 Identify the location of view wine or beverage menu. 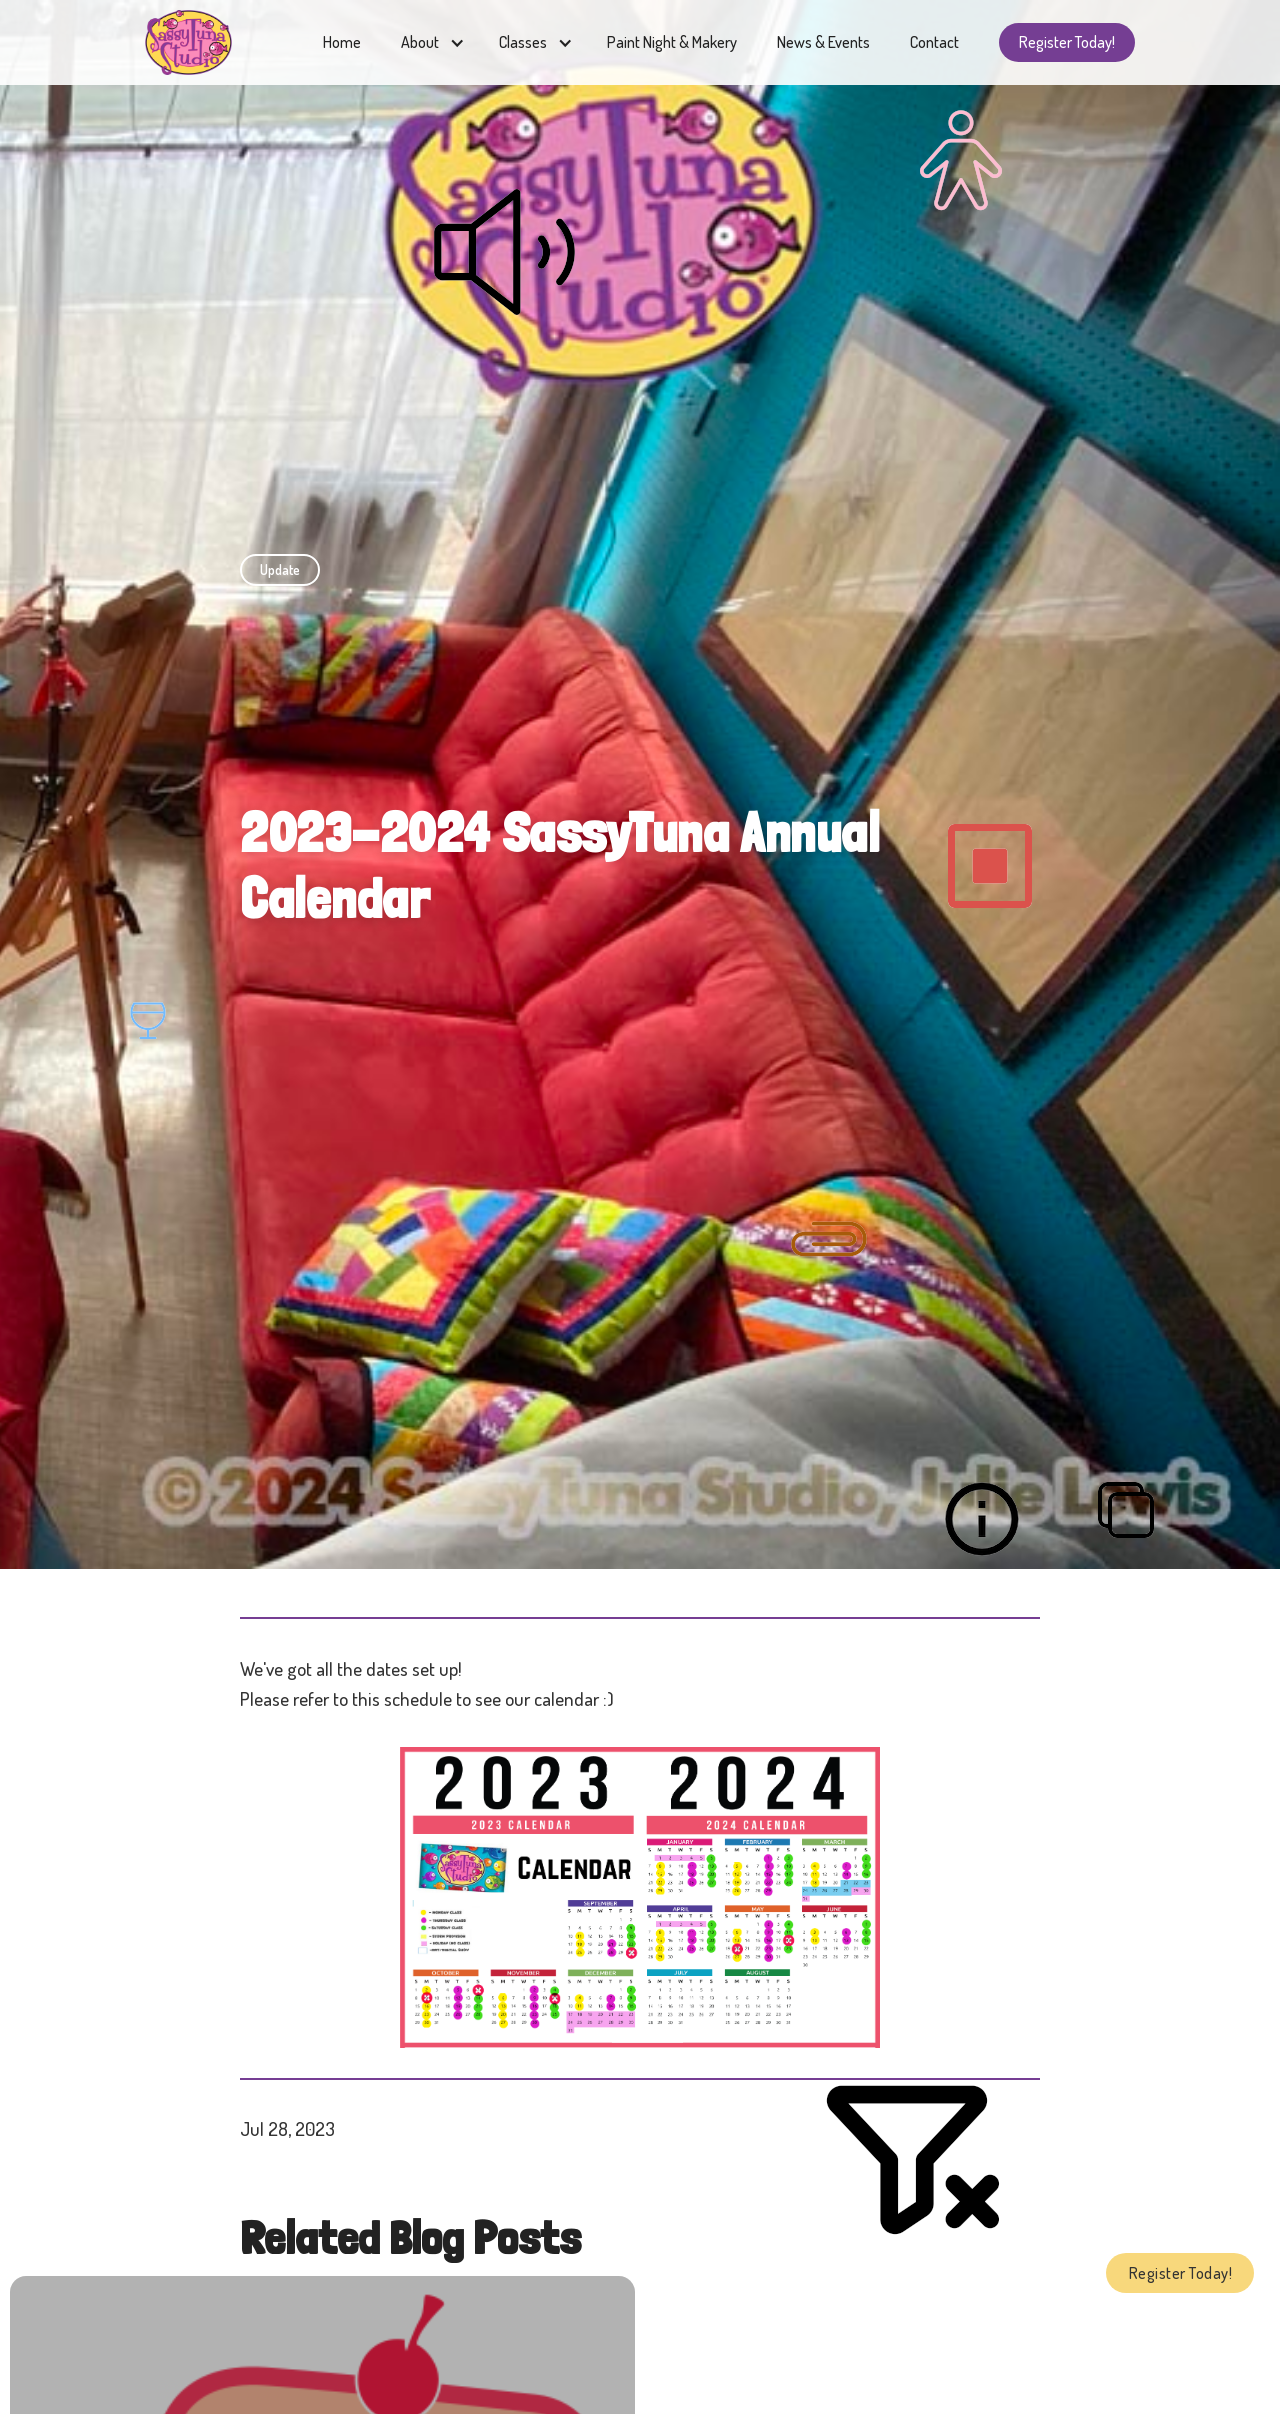
(148, 1020).